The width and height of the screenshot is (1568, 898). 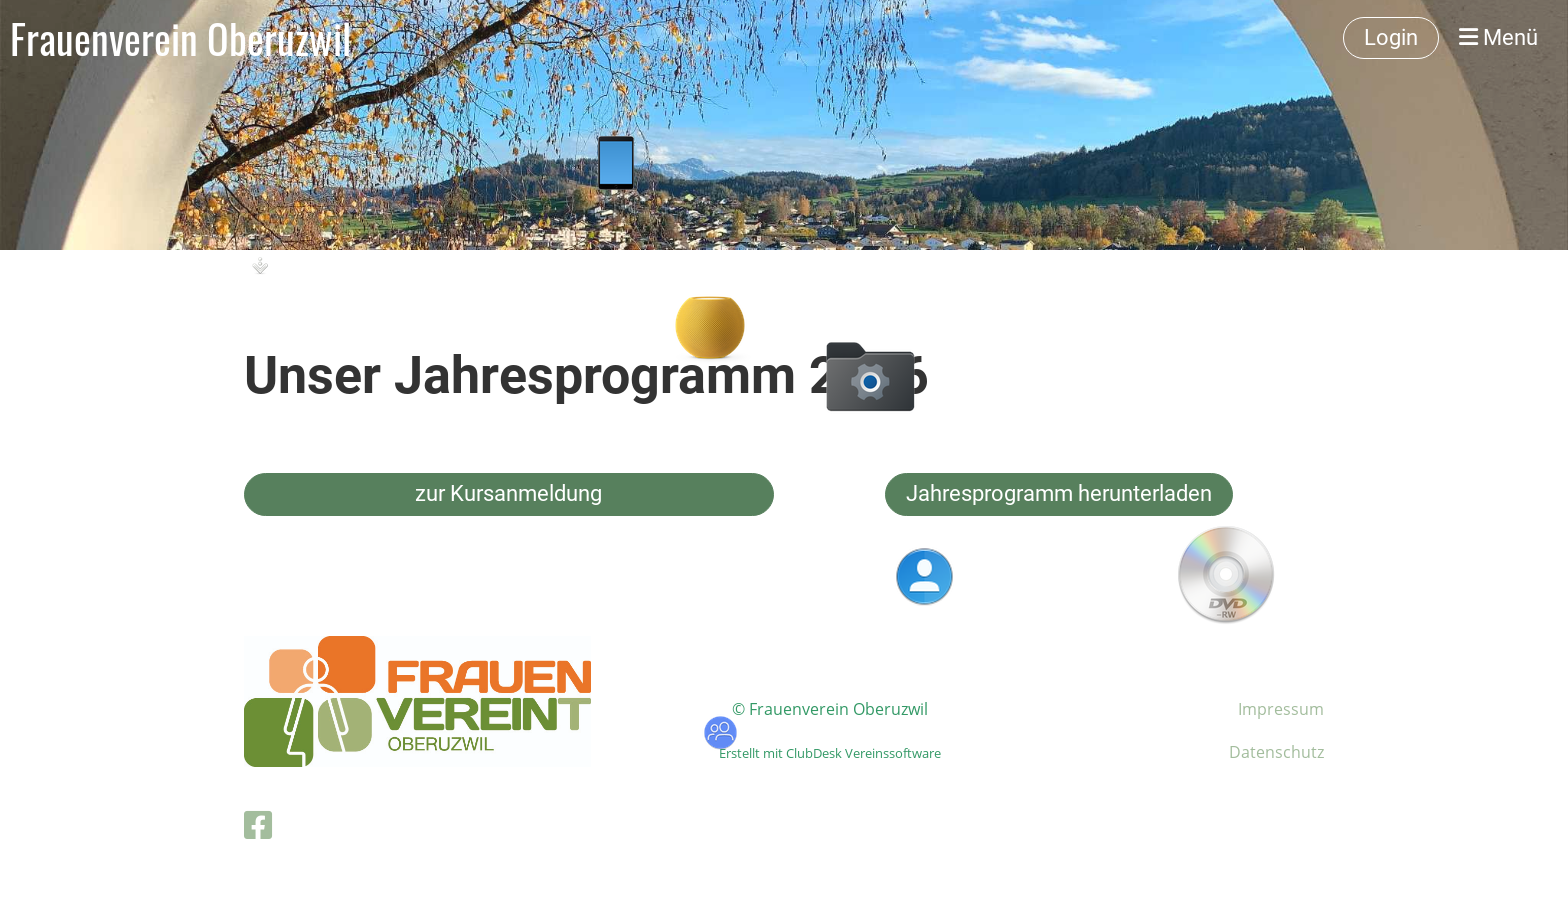 What do you see at coordinates (1226, 576) in the screenshot?
I see `access DVD-RW drive or disc contents` at bounding box center [1226, 576].